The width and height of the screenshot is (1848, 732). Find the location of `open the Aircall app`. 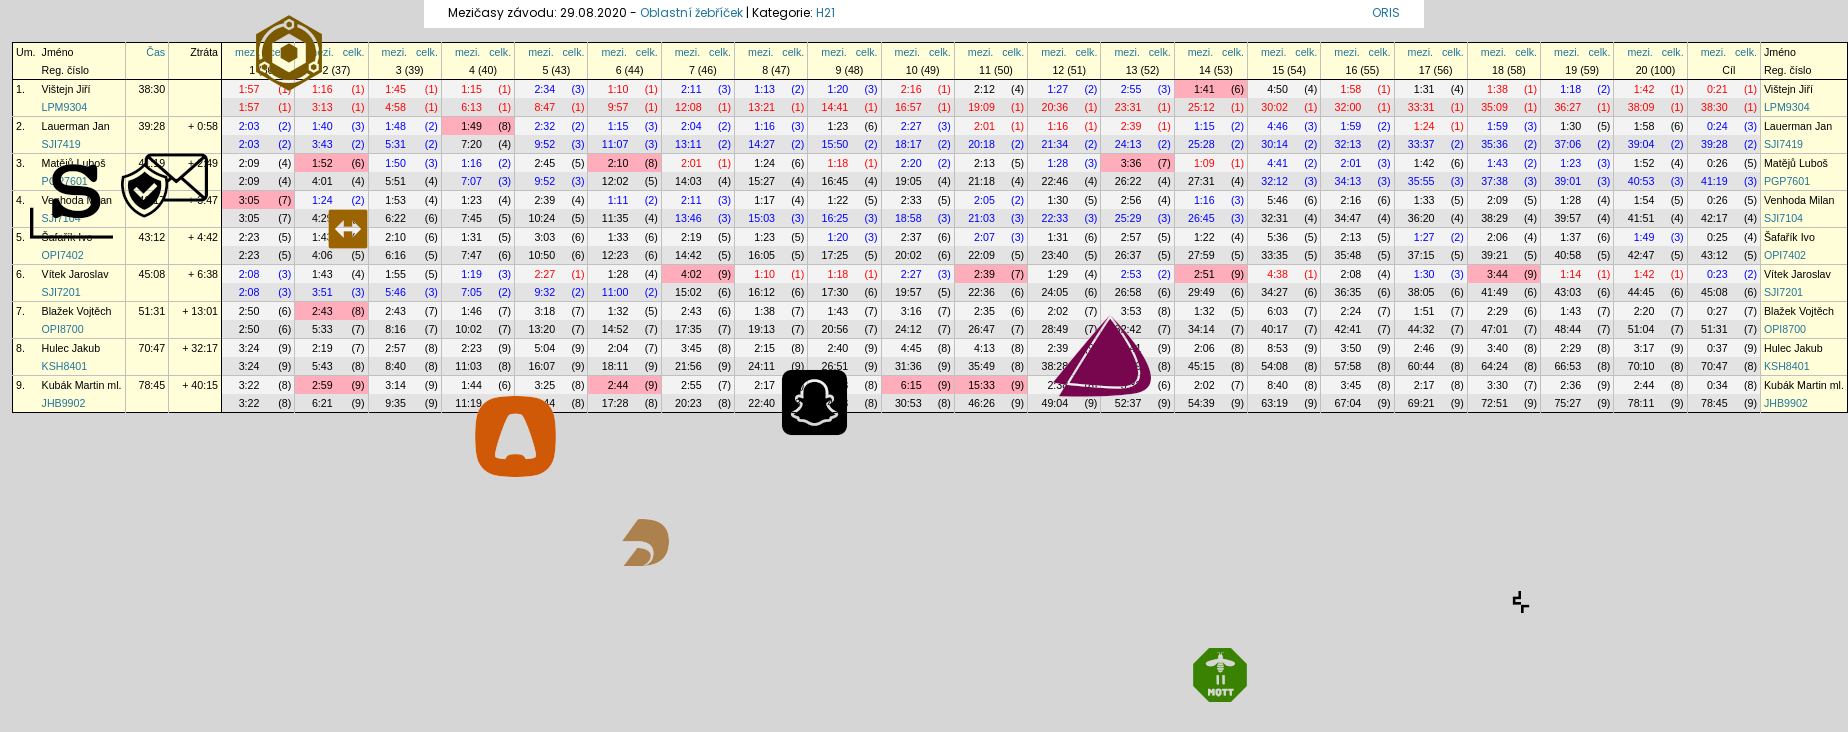

open the Aircall app is located at coordinates (515, 436).